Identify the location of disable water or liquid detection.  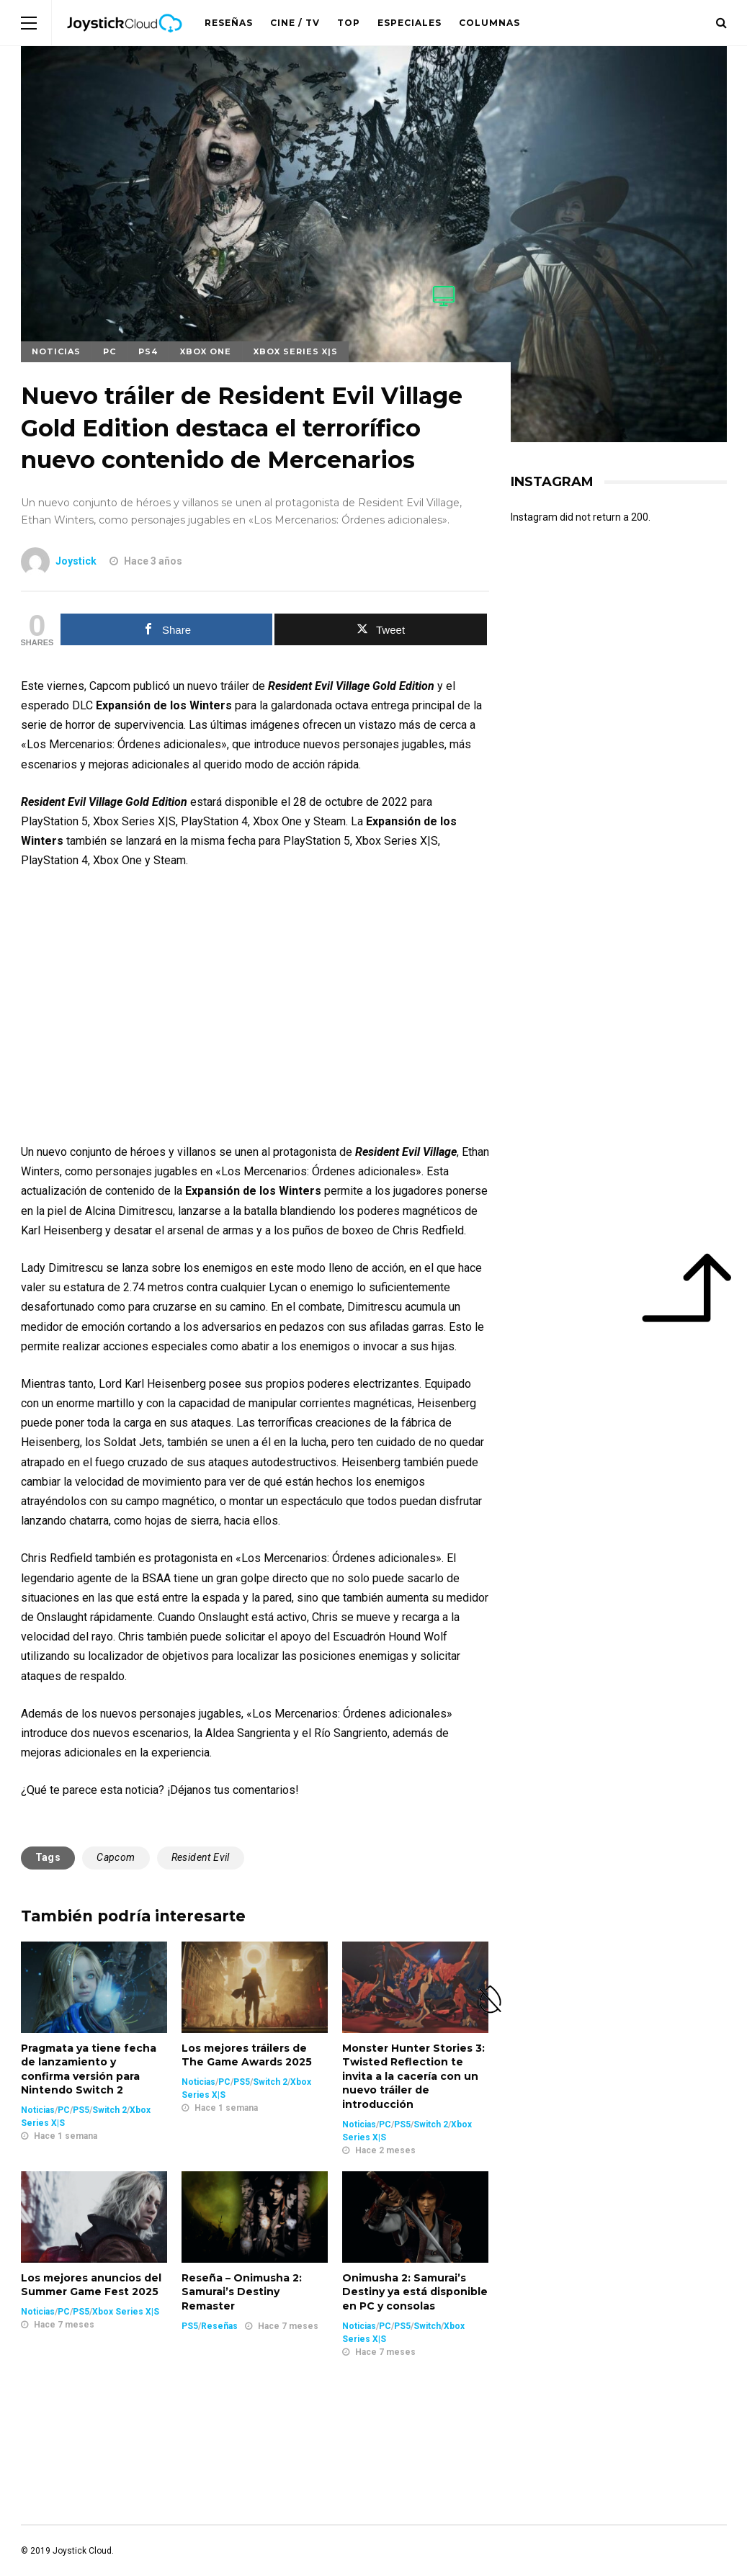
(490, 2000).